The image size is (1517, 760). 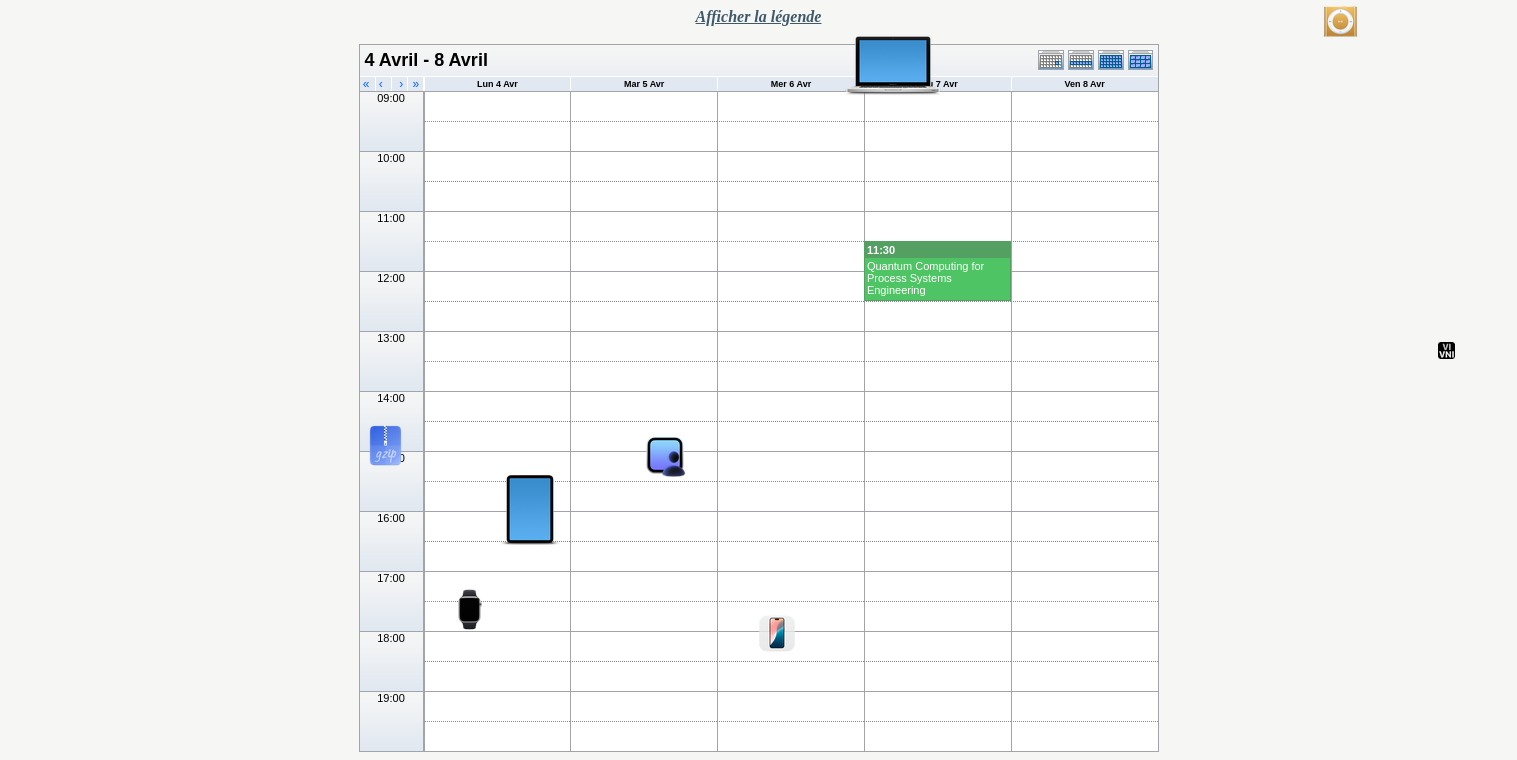 I want to click on a gzip compressed archive file, so click(x=385, y=445).